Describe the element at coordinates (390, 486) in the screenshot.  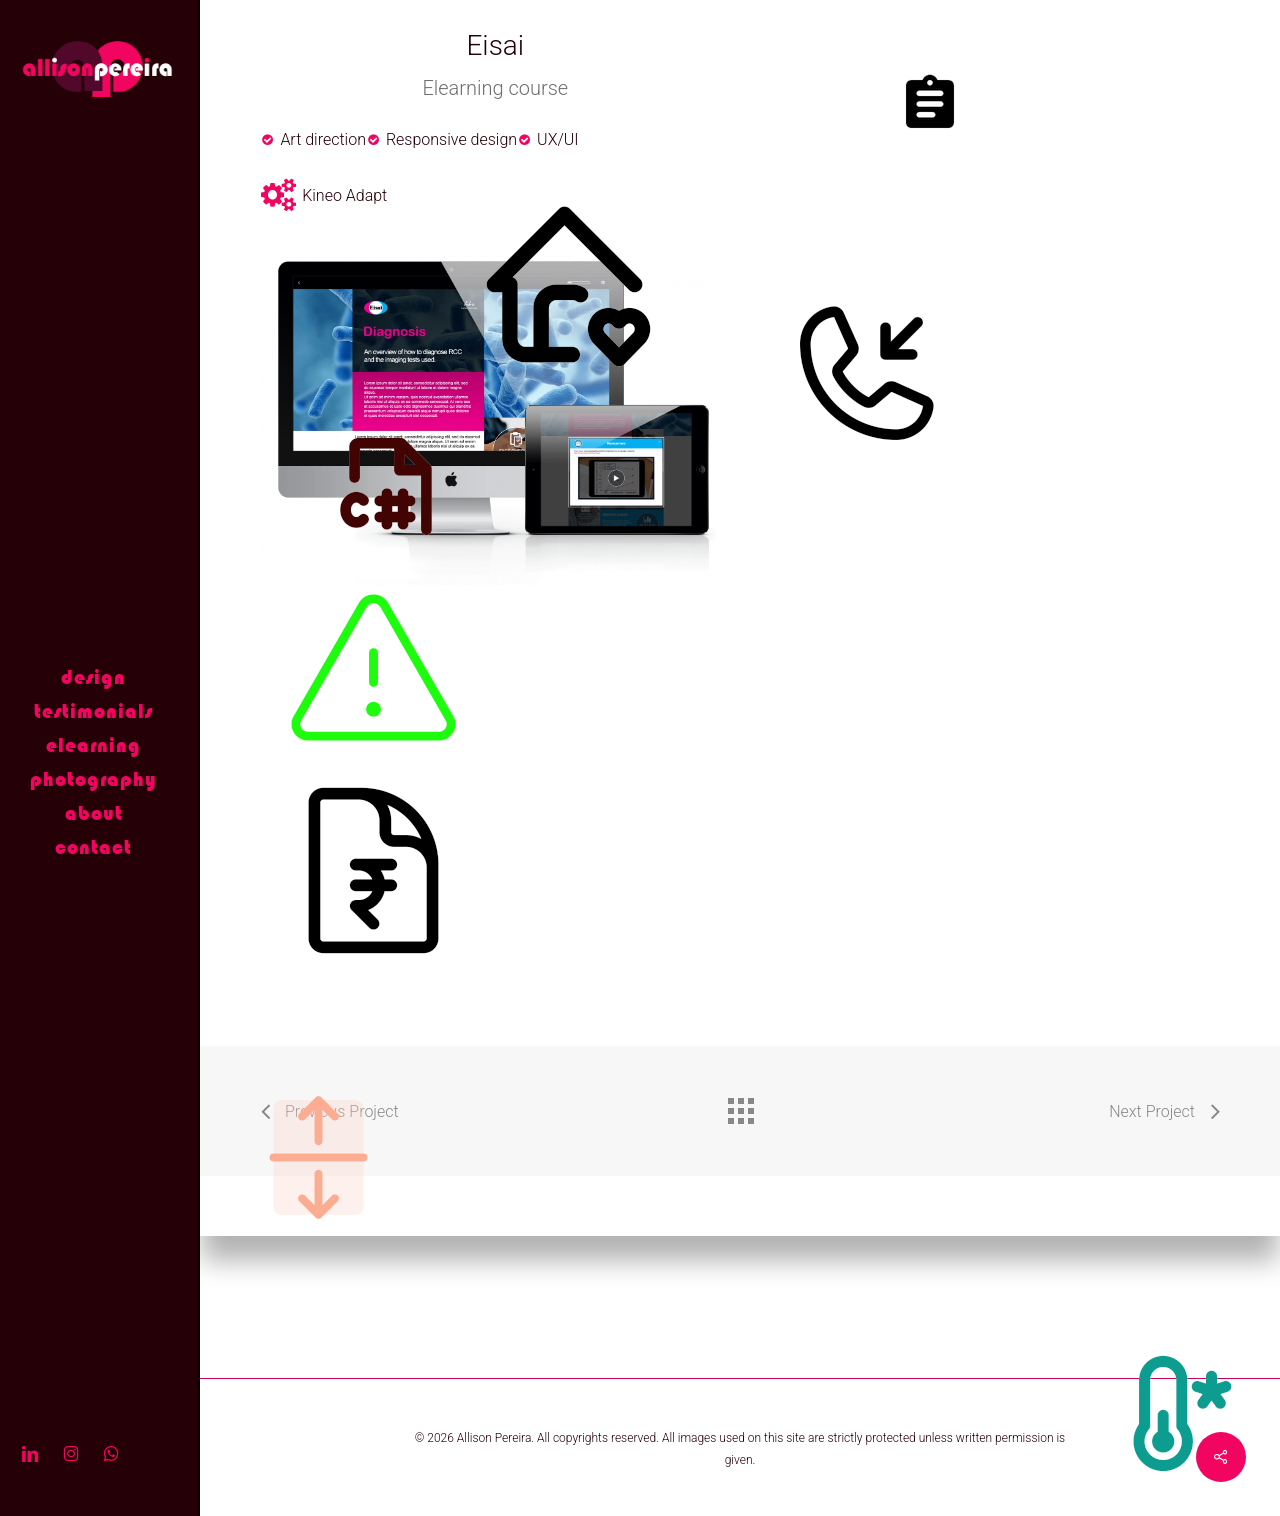
I see `open a C# source code file` at that location.